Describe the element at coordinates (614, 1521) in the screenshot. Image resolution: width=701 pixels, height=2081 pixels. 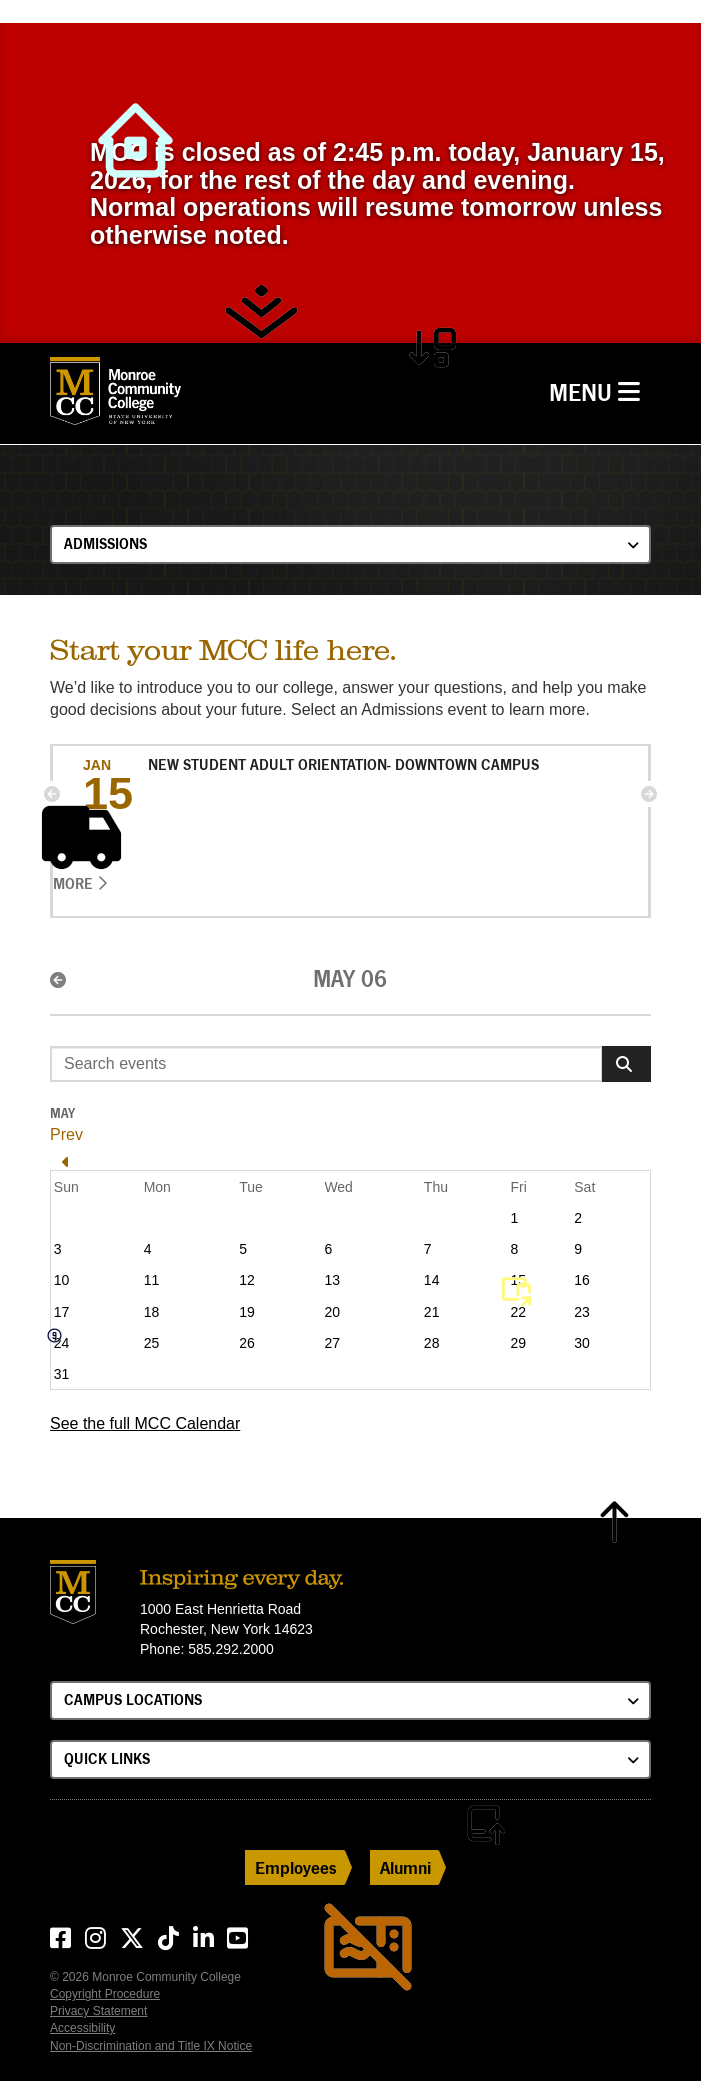
I see `indicates north direction on a map or compass` at that location.